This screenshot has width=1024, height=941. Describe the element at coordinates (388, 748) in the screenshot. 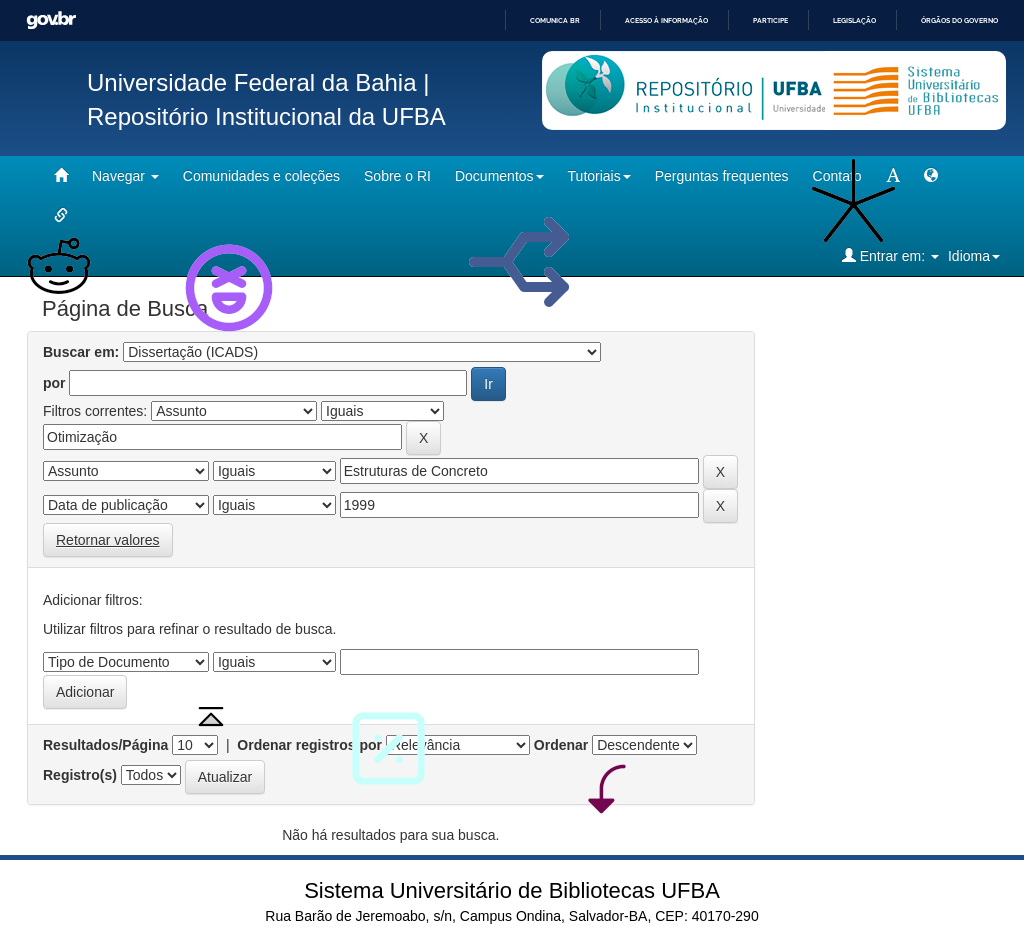

I see `view discount or percentage-based pricing` at that location.